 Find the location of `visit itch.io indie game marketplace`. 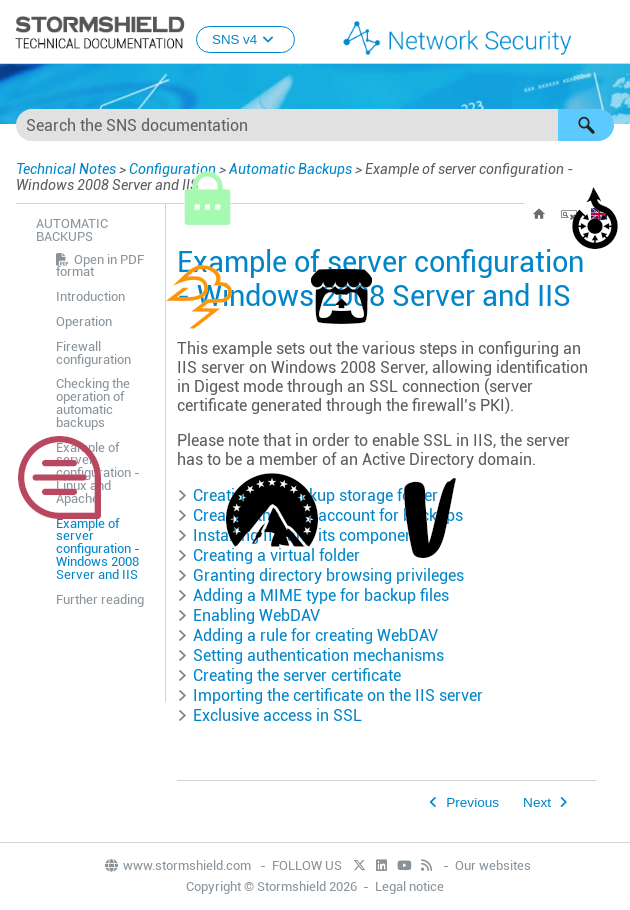

visit itch.io indie game marketplace is located at coordinates (341, 296).